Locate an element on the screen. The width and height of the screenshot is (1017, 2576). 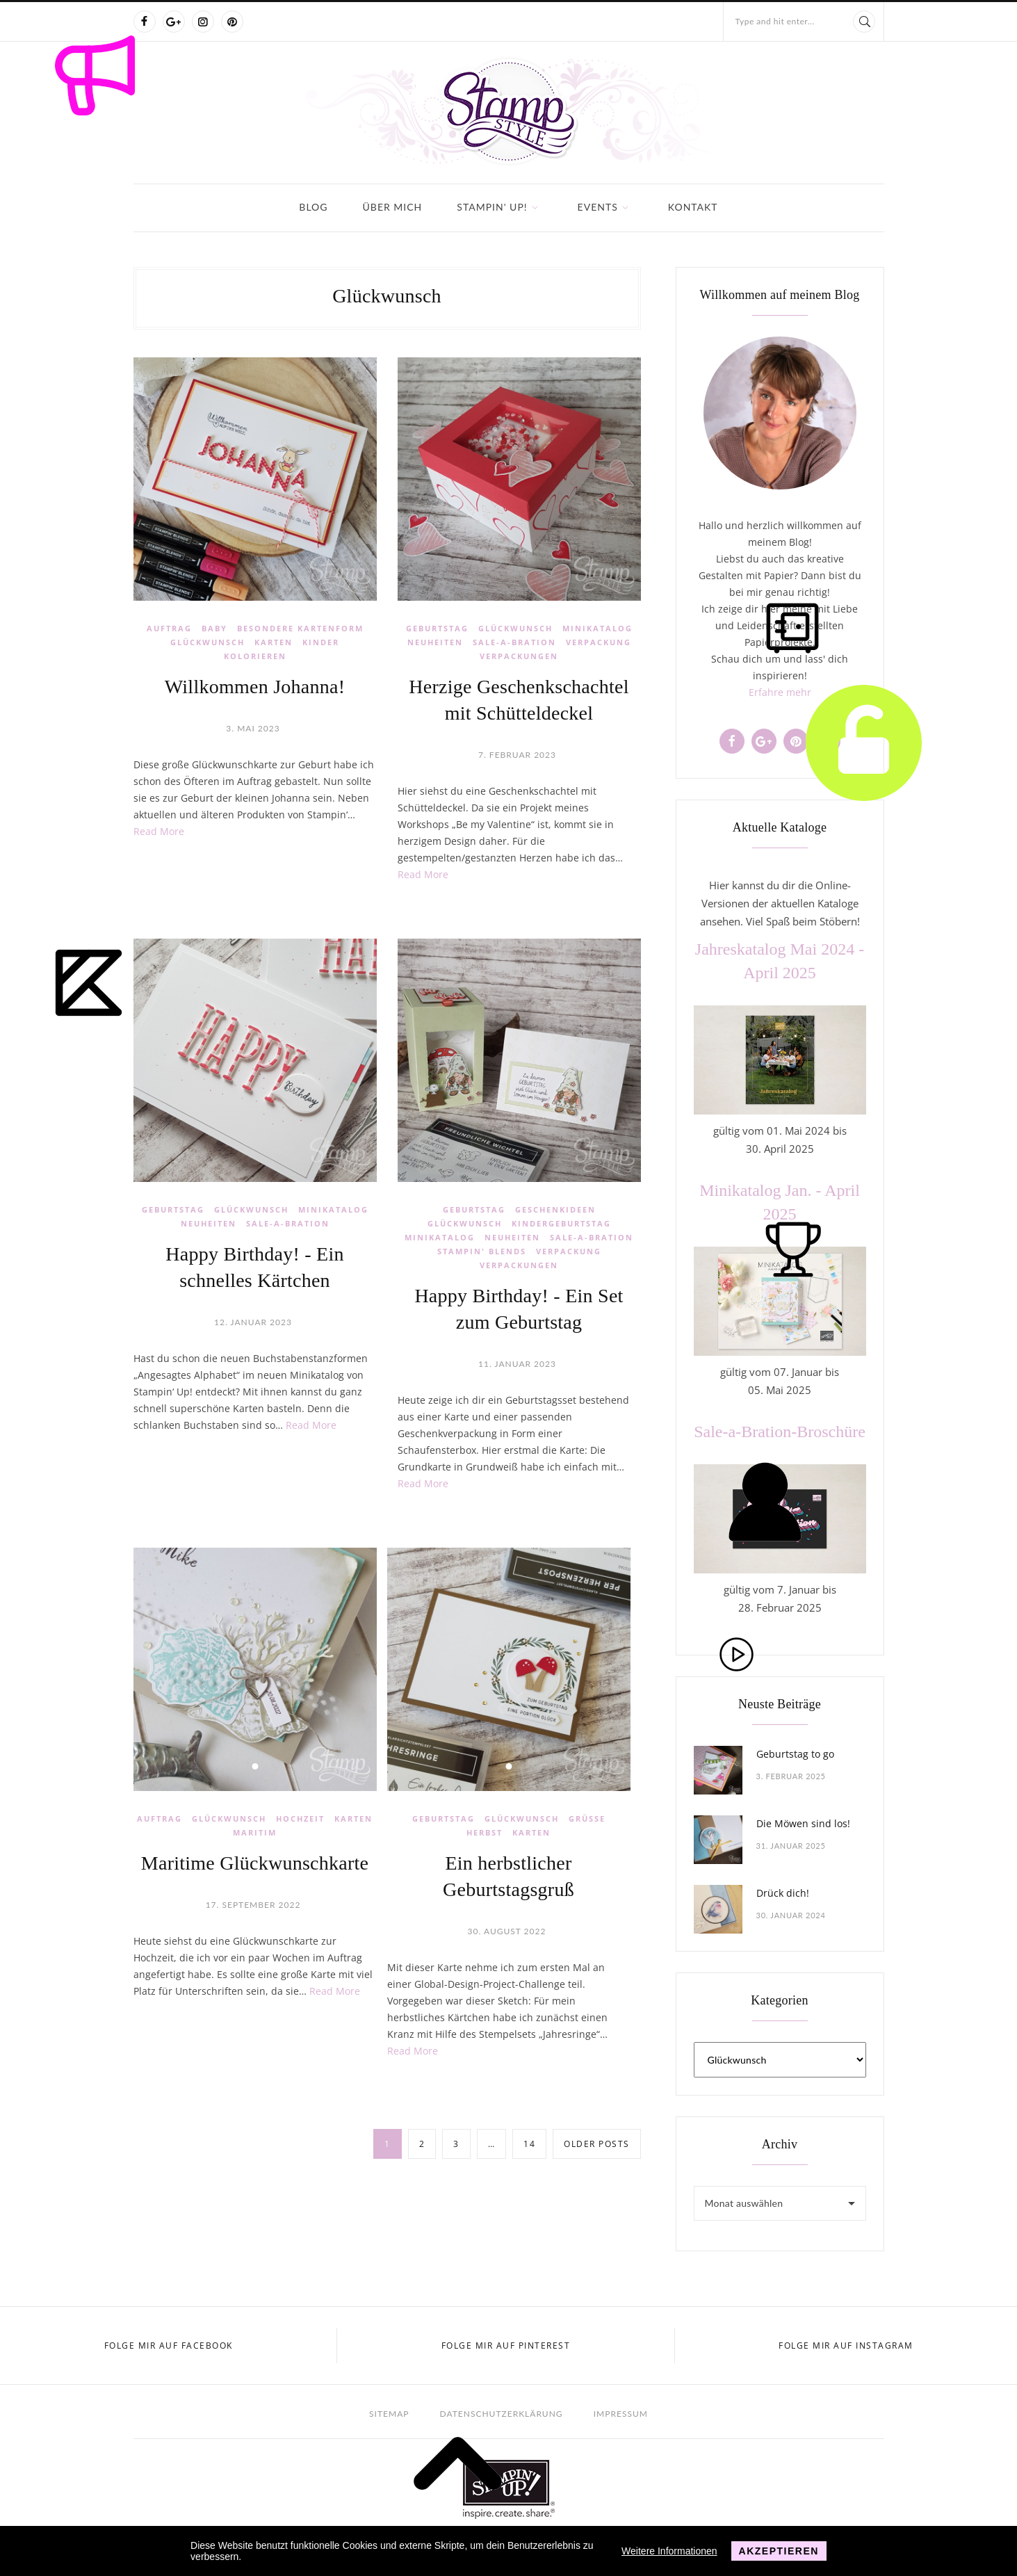
collapse an expanded section is located at coordinates (457, 2458).